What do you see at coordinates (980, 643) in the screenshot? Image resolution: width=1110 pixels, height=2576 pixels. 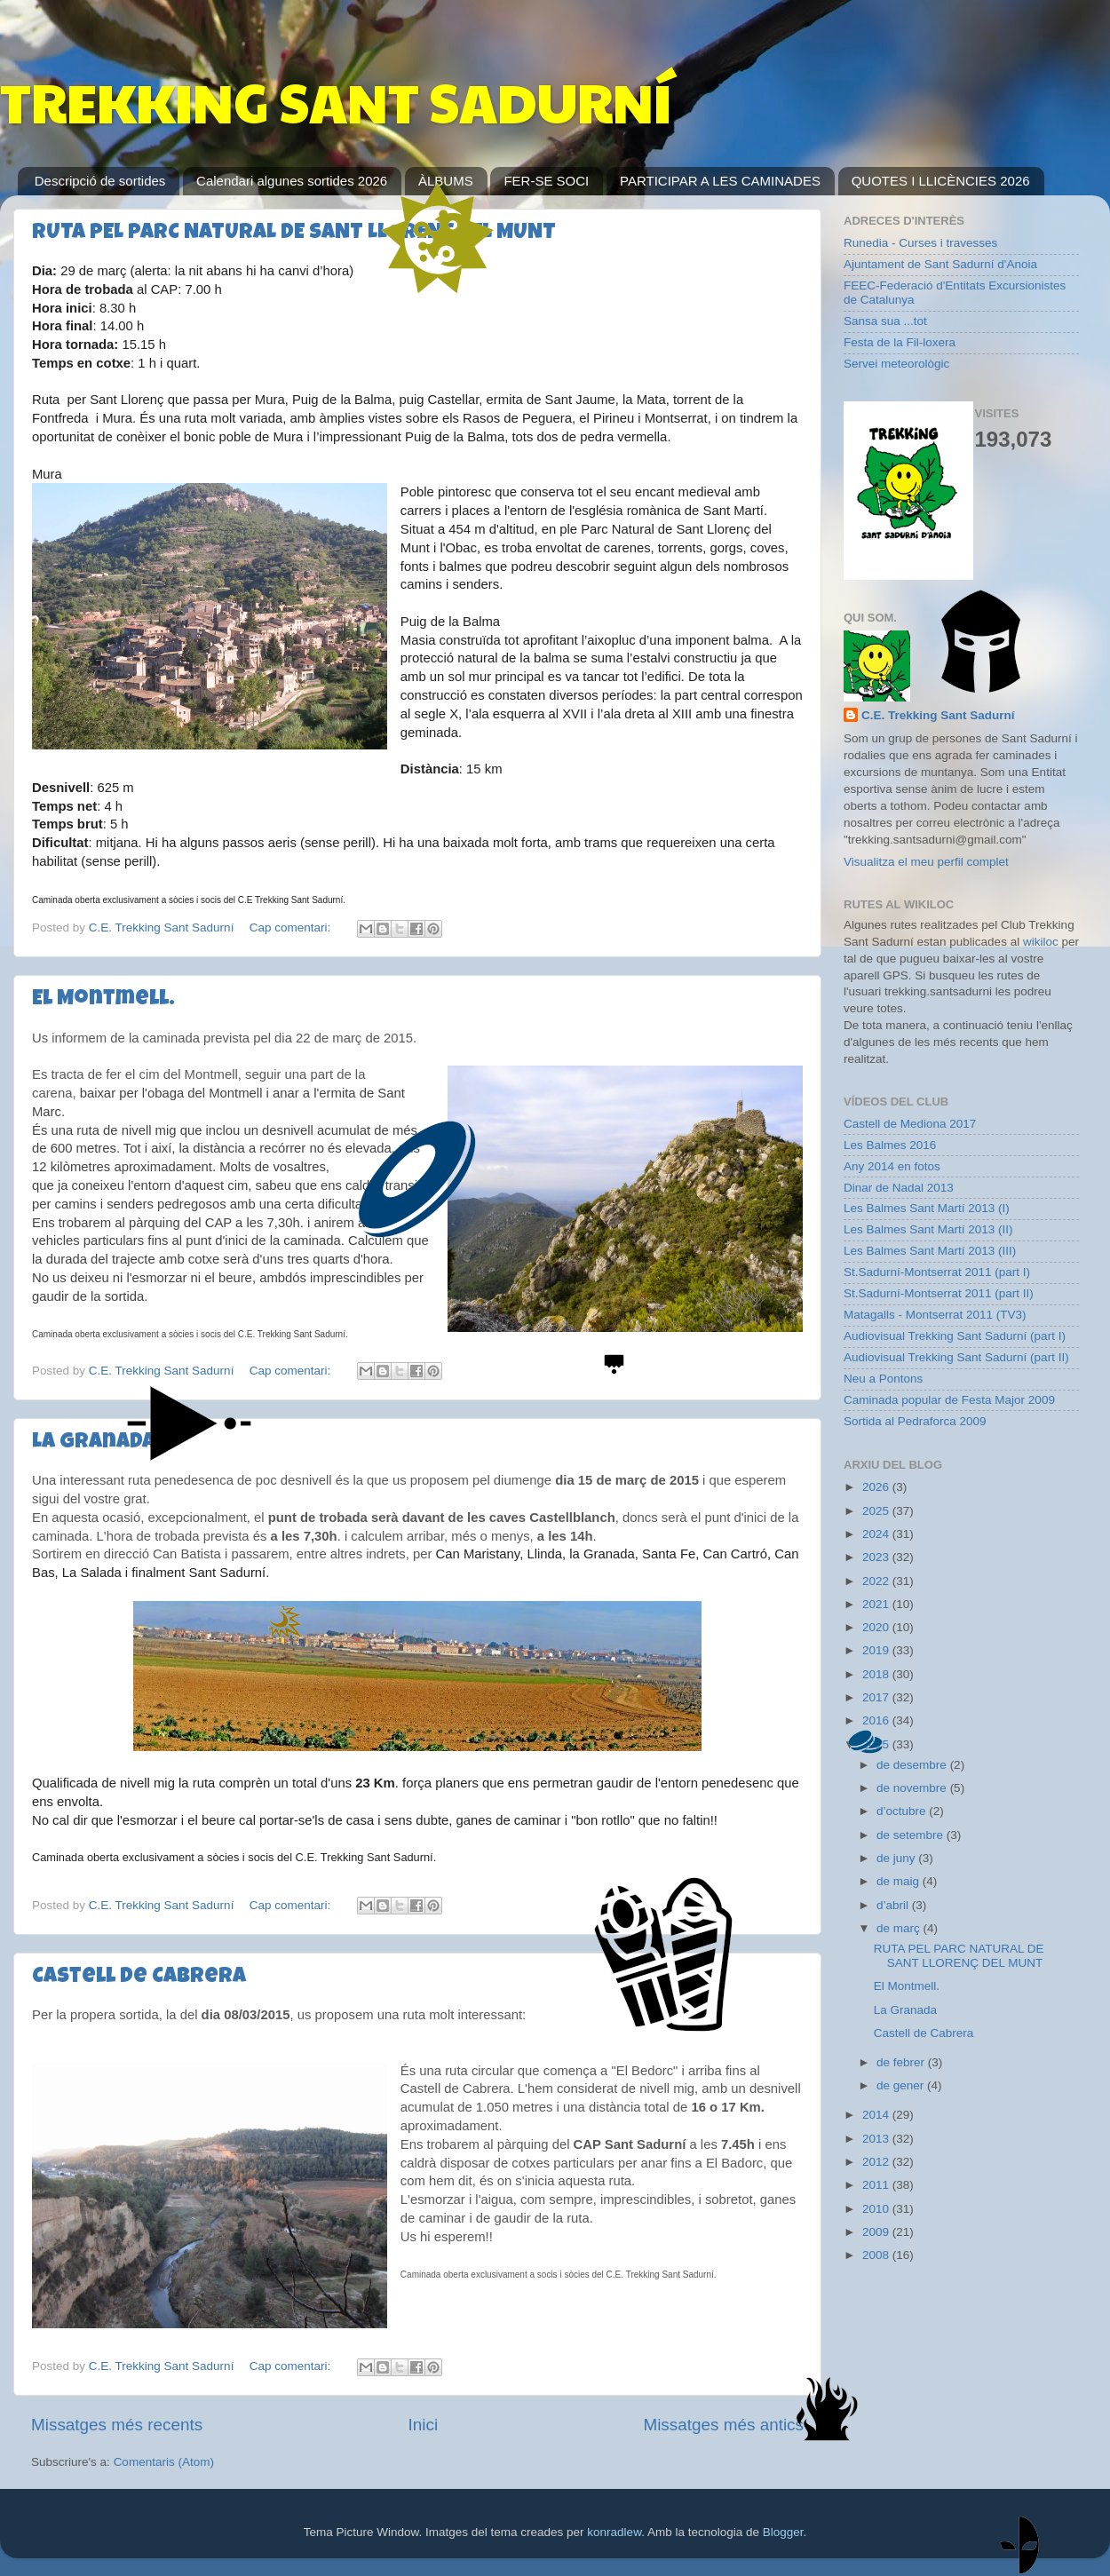 I see `select warrior or knight character class` at bounding box center [980, 643].